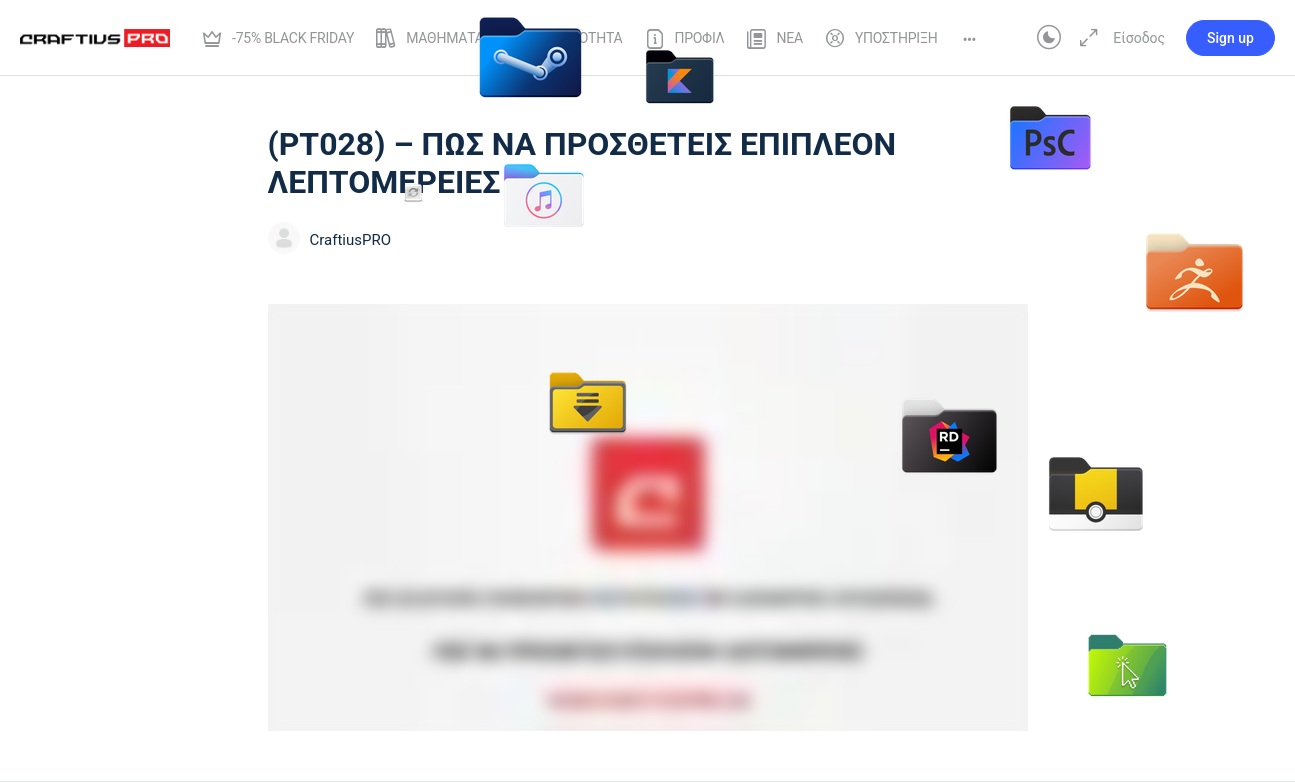 This screenshot has height=782, width=1295. Describe the element at coordinates (413, 193) in the screenshot. I see `indicates content is currently syncing` at that location.